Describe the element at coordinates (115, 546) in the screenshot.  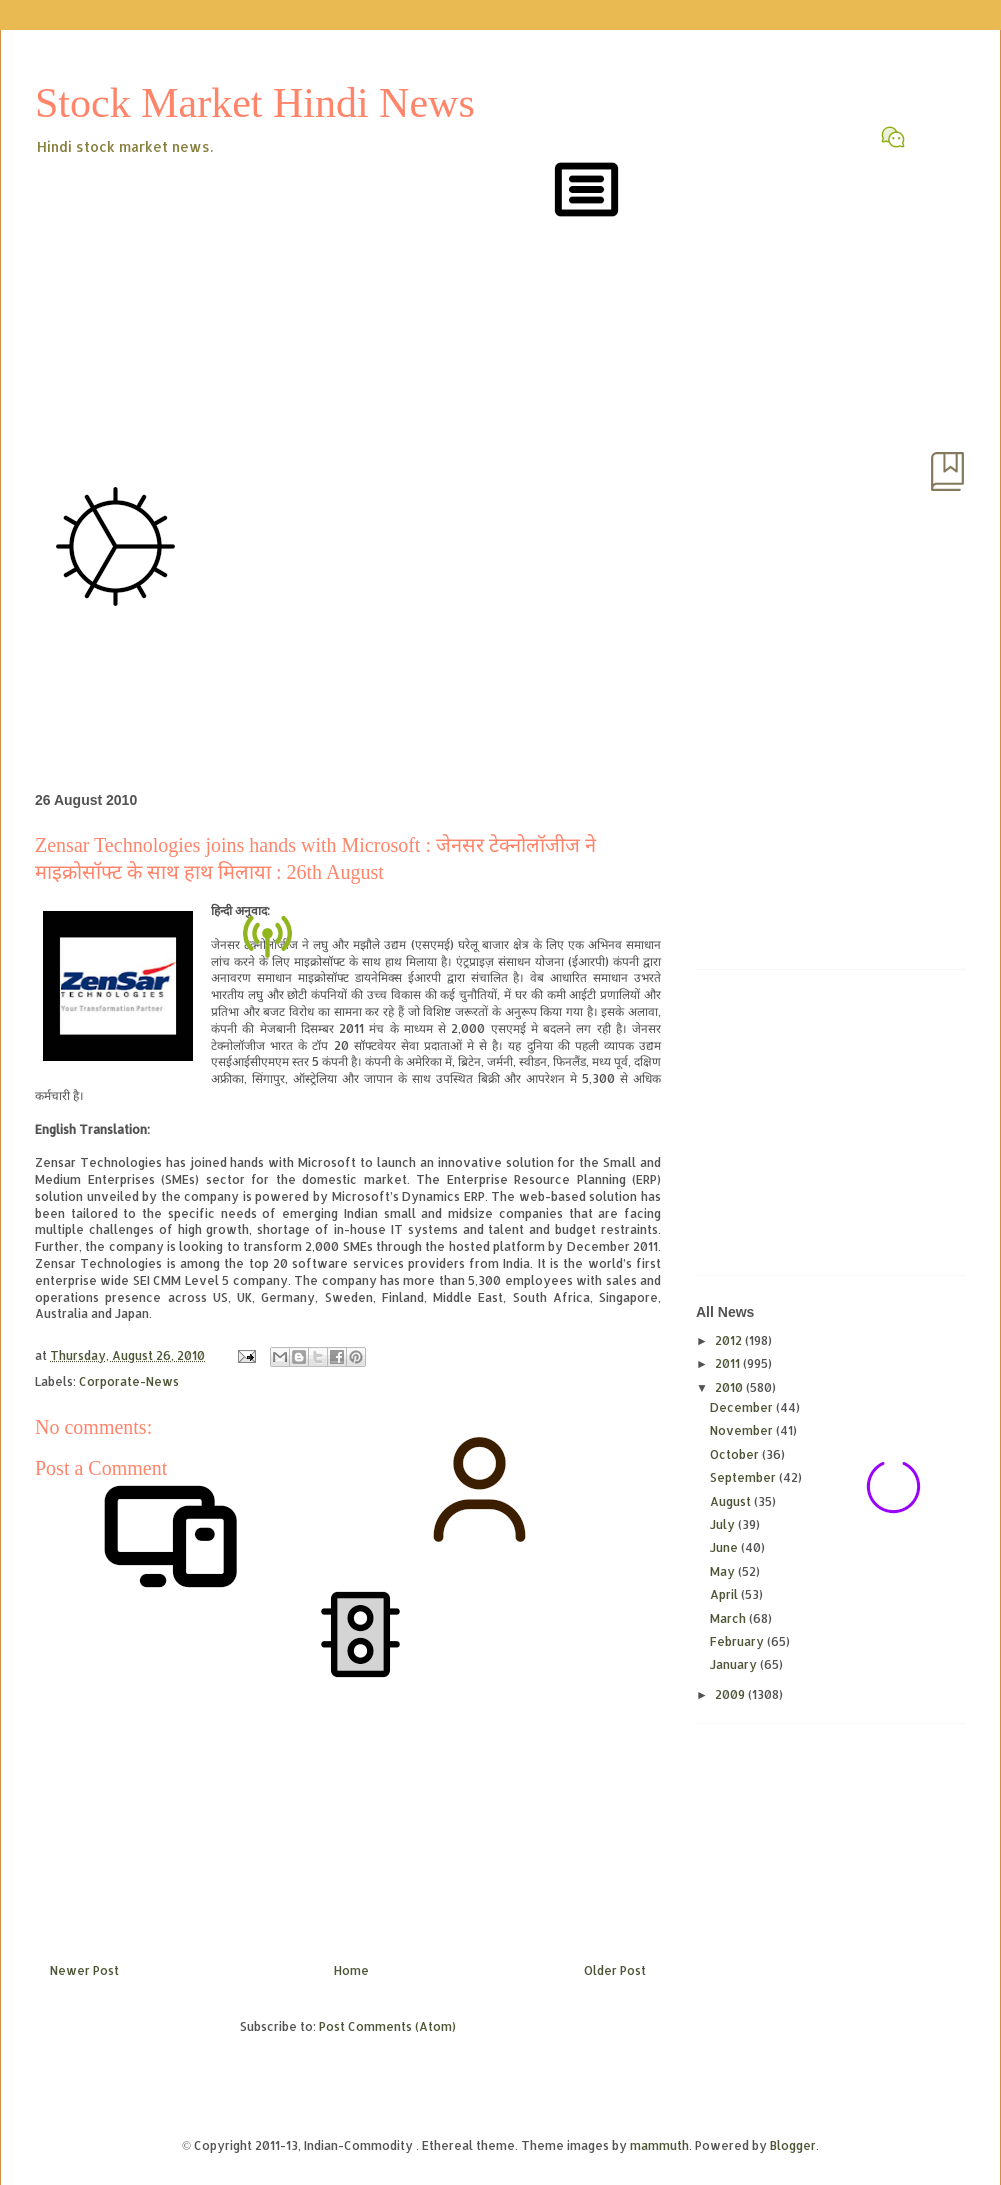
I see `access settings or preferences` at that location.